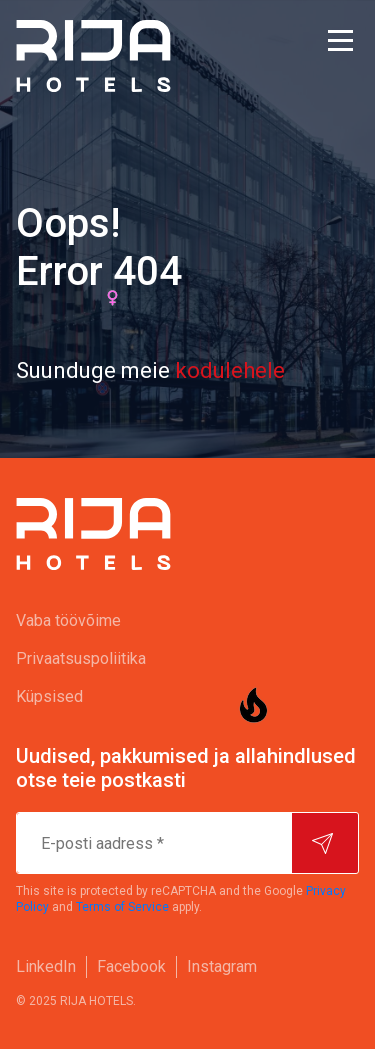 The height and width of the screenshot is (1049, 375). I want to click on indicates female gender option, so click(112, 297).